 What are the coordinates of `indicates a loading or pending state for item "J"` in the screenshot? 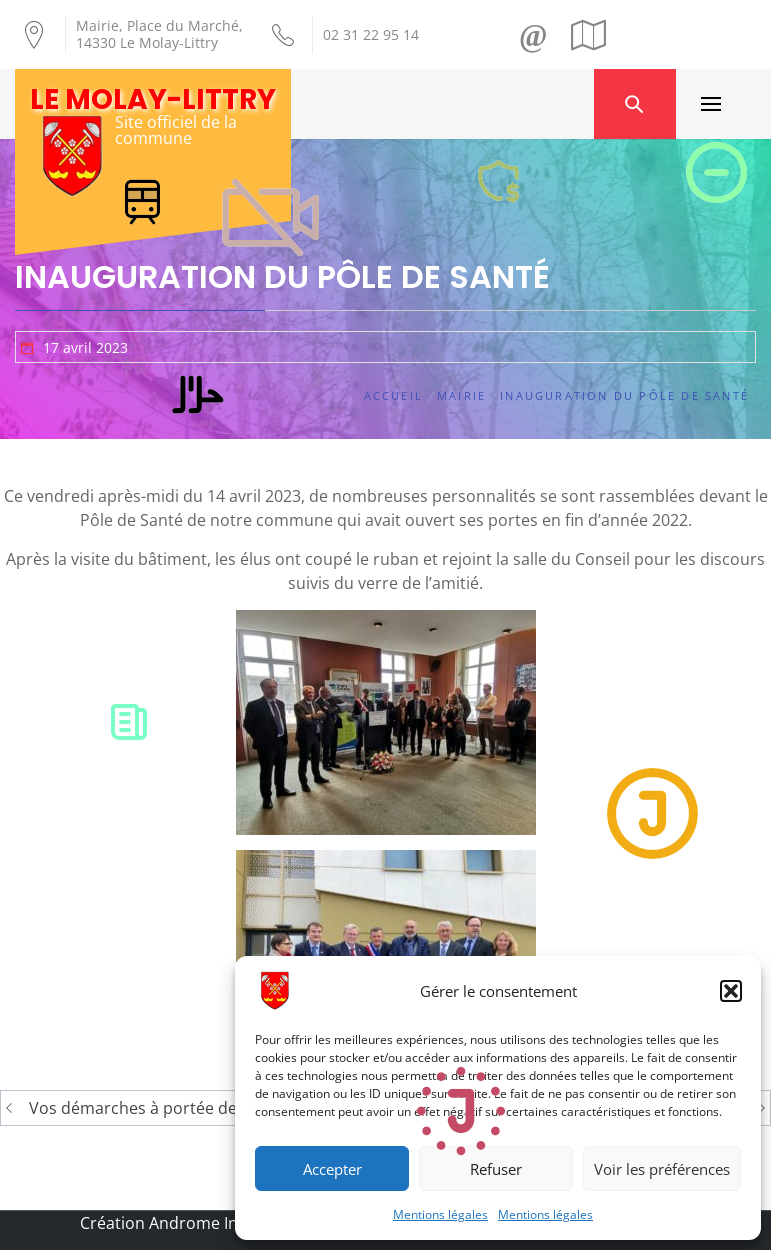 It's located at (461, 1111).